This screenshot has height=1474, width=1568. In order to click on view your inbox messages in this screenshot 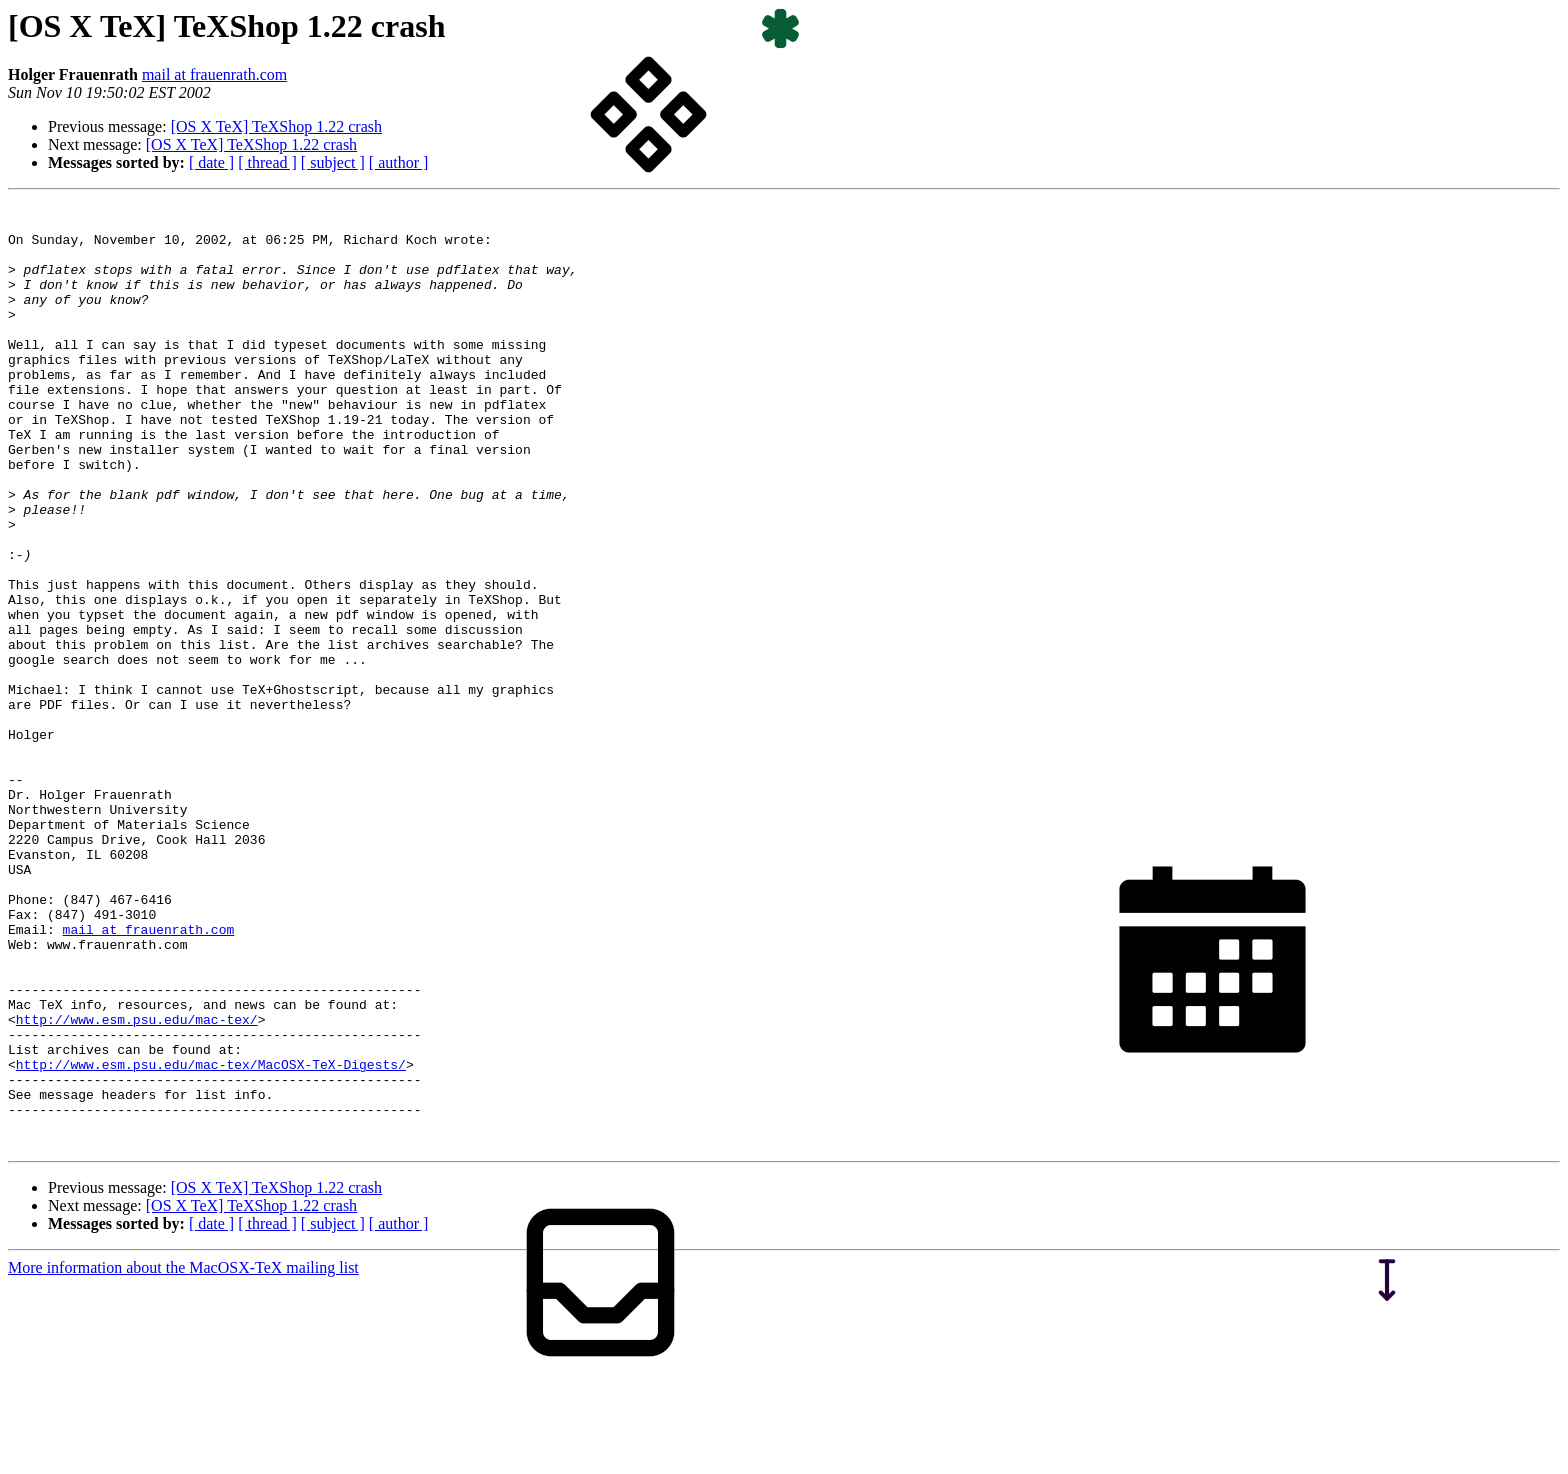, I will do `click(600, 1282)`.